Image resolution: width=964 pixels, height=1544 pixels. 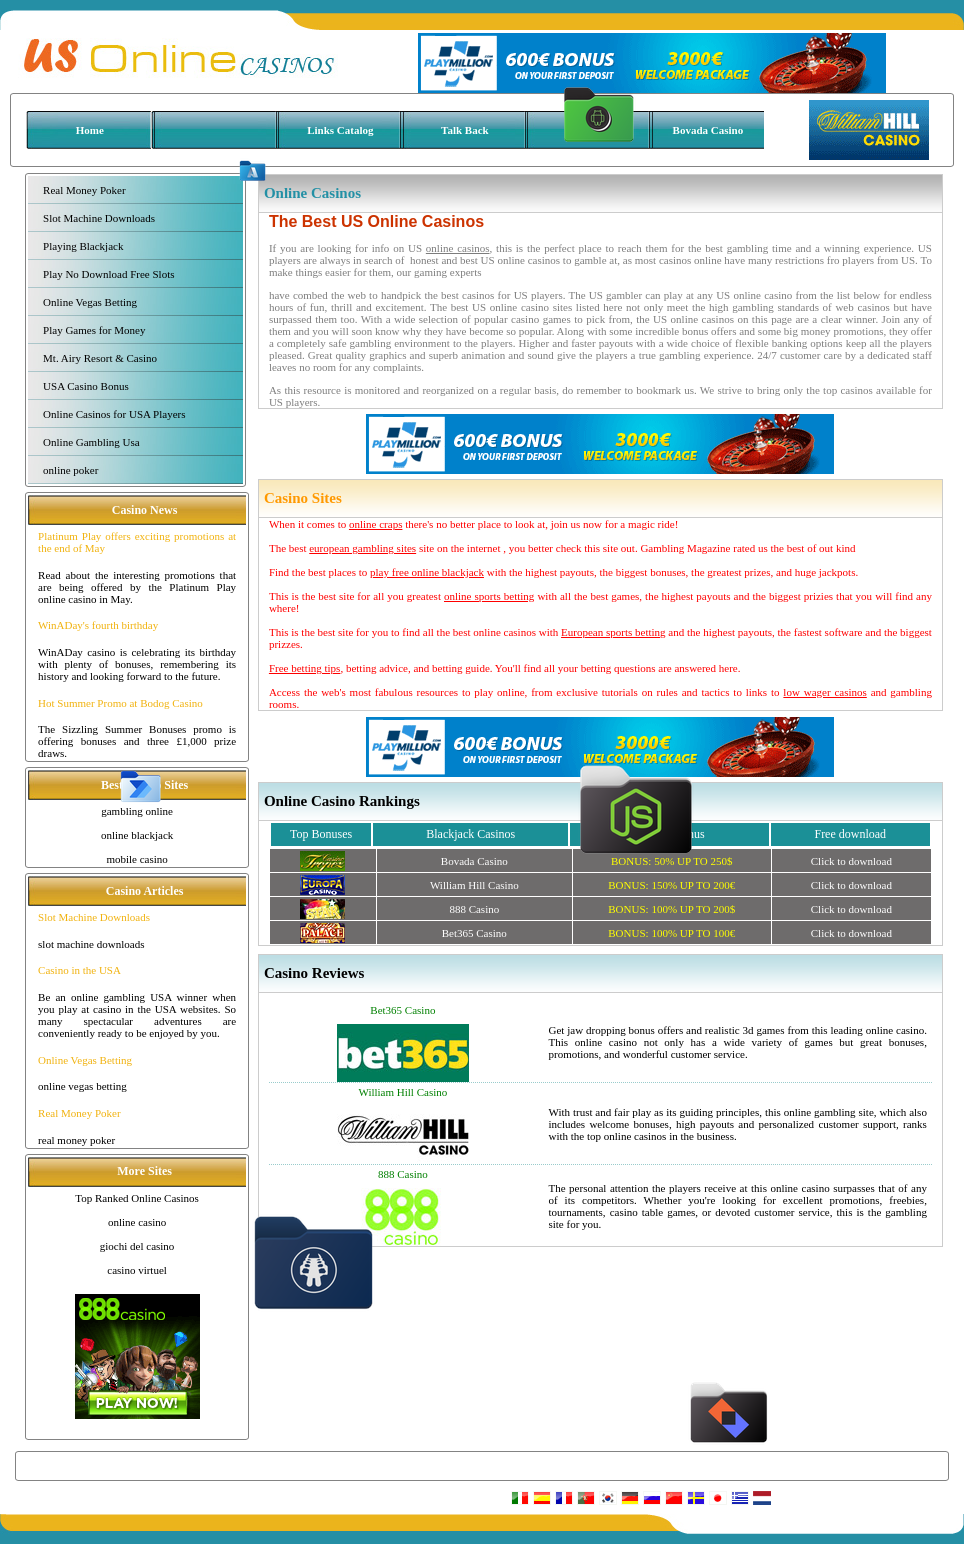 I want to click on folder containing node.js project files, so click(x=635, y=812).